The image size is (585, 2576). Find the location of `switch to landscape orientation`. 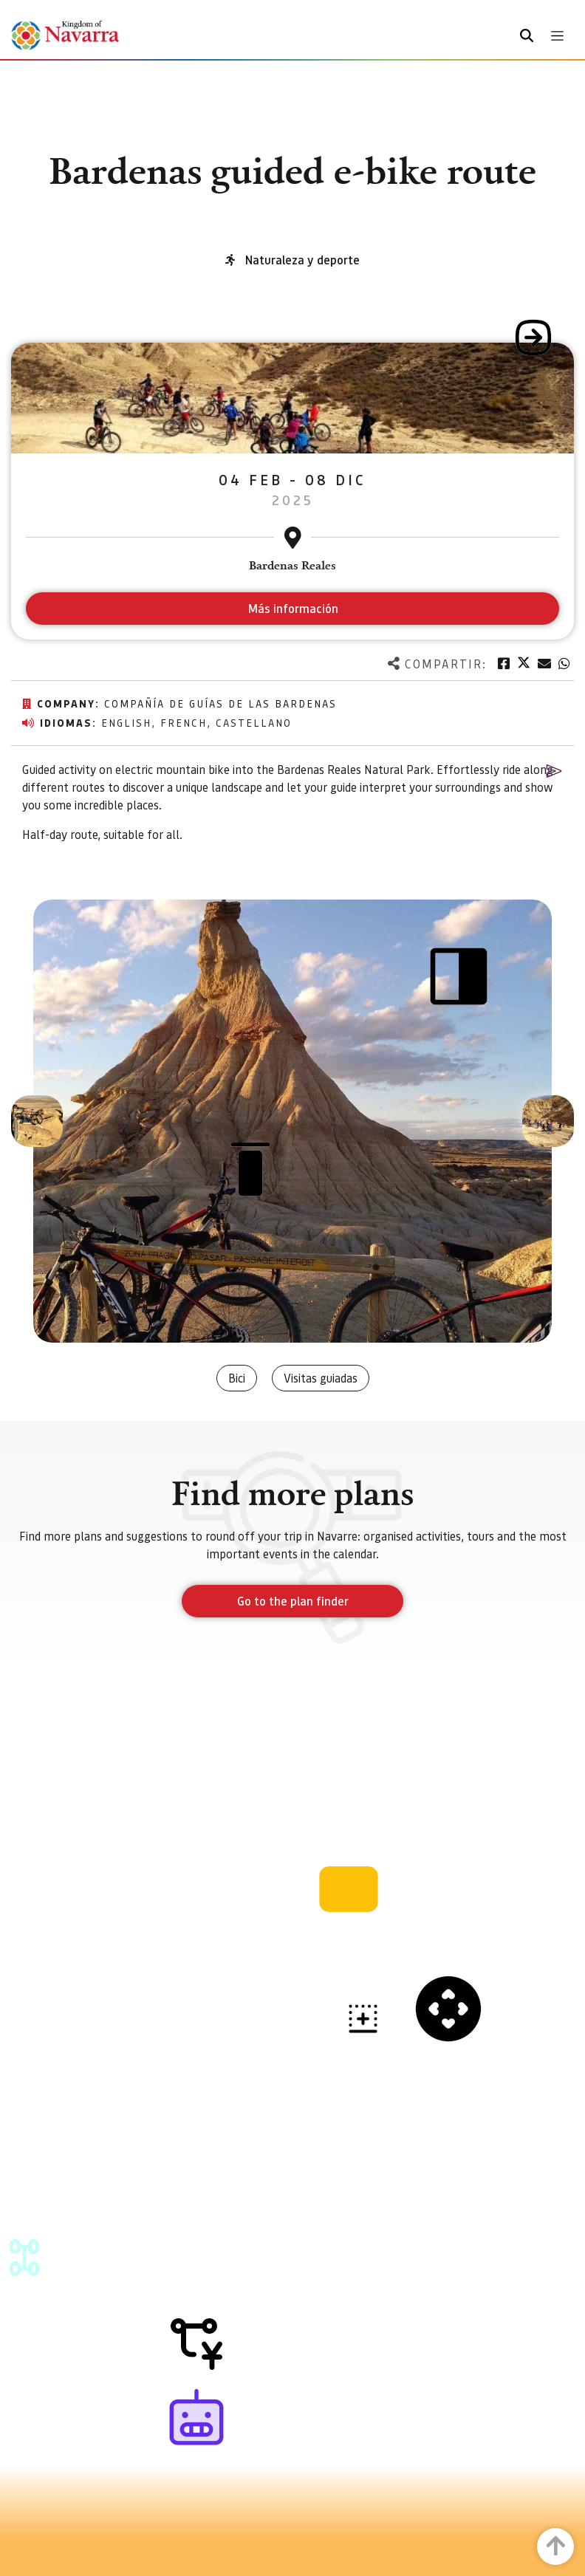

switch to landscape orientation is located at coordinates (349, 1889).